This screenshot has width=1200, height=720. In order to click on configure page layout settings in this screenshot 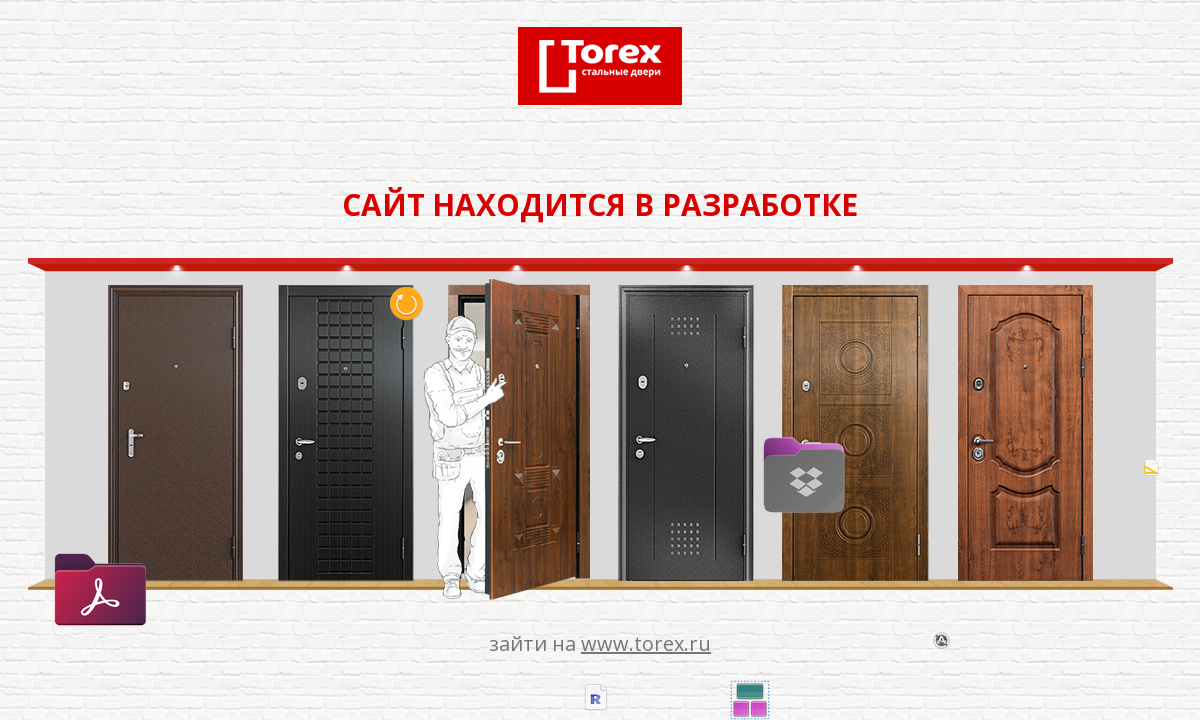, I will do `click(1151, 467)`.